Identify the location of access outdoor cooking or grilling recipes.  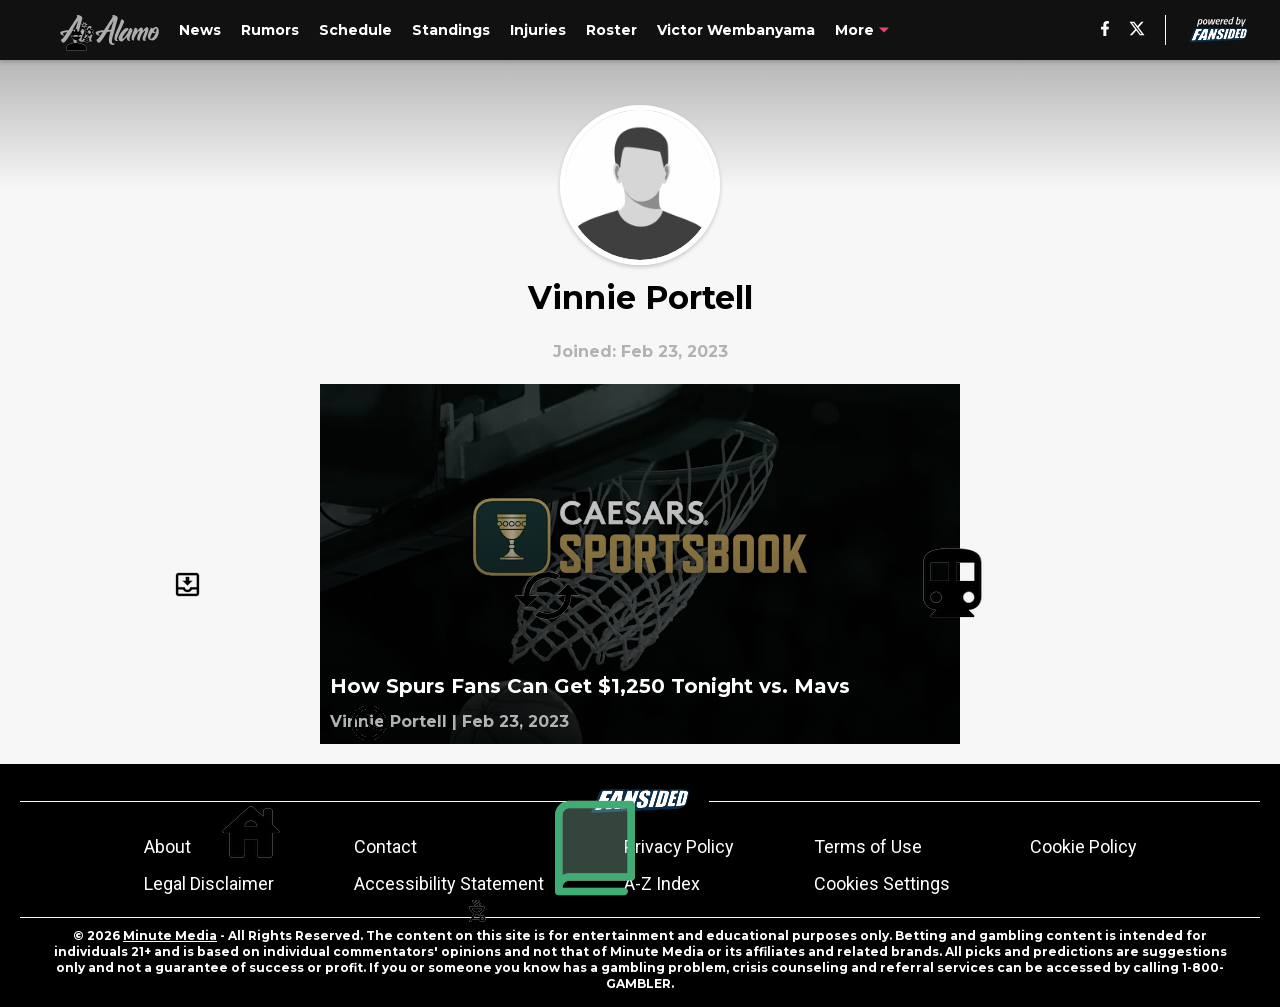
(477, 911).